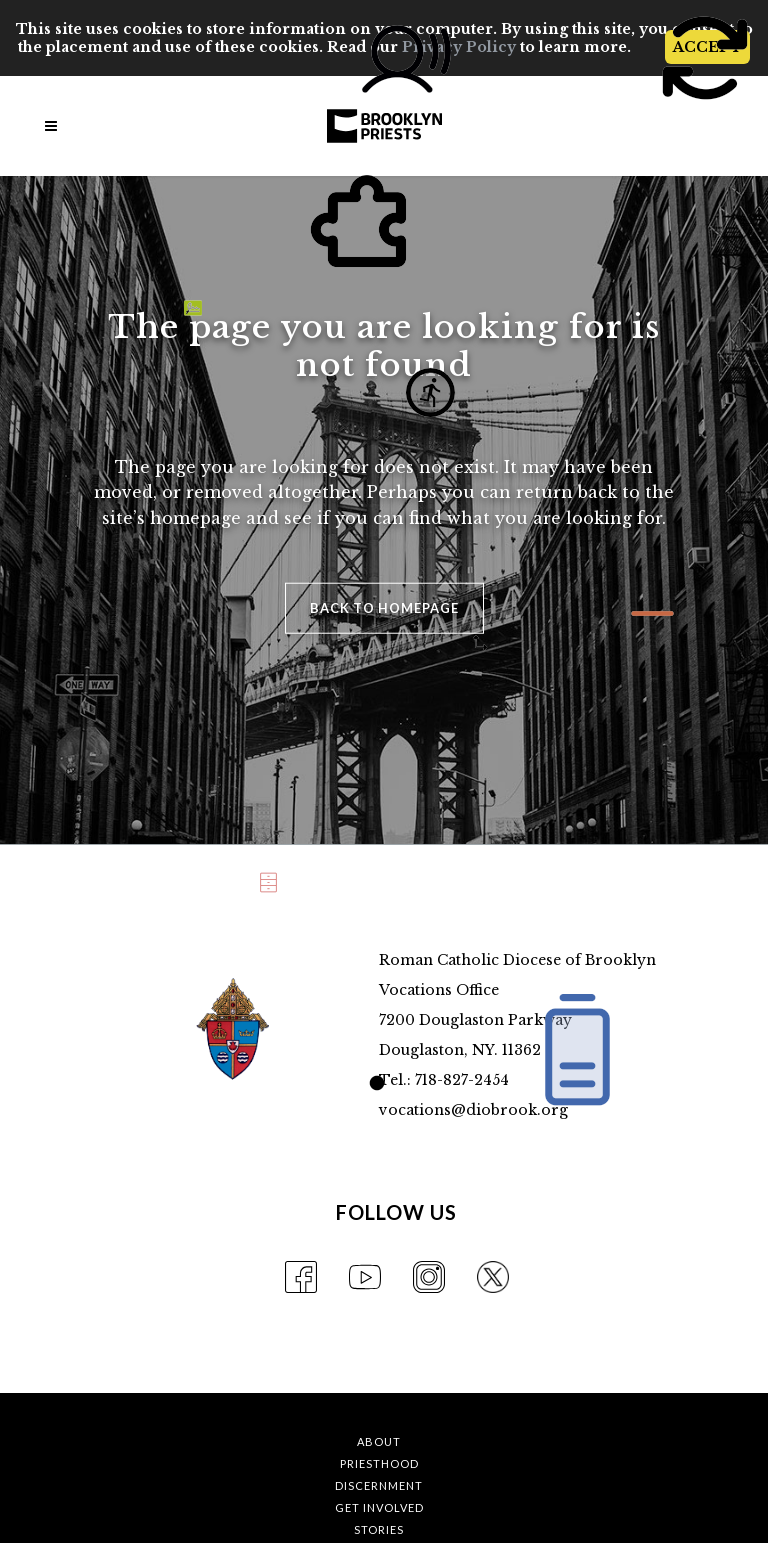 This screenshot has height=1543, width=768. I want to click on confirm or complete an action, so click(377, 1083).